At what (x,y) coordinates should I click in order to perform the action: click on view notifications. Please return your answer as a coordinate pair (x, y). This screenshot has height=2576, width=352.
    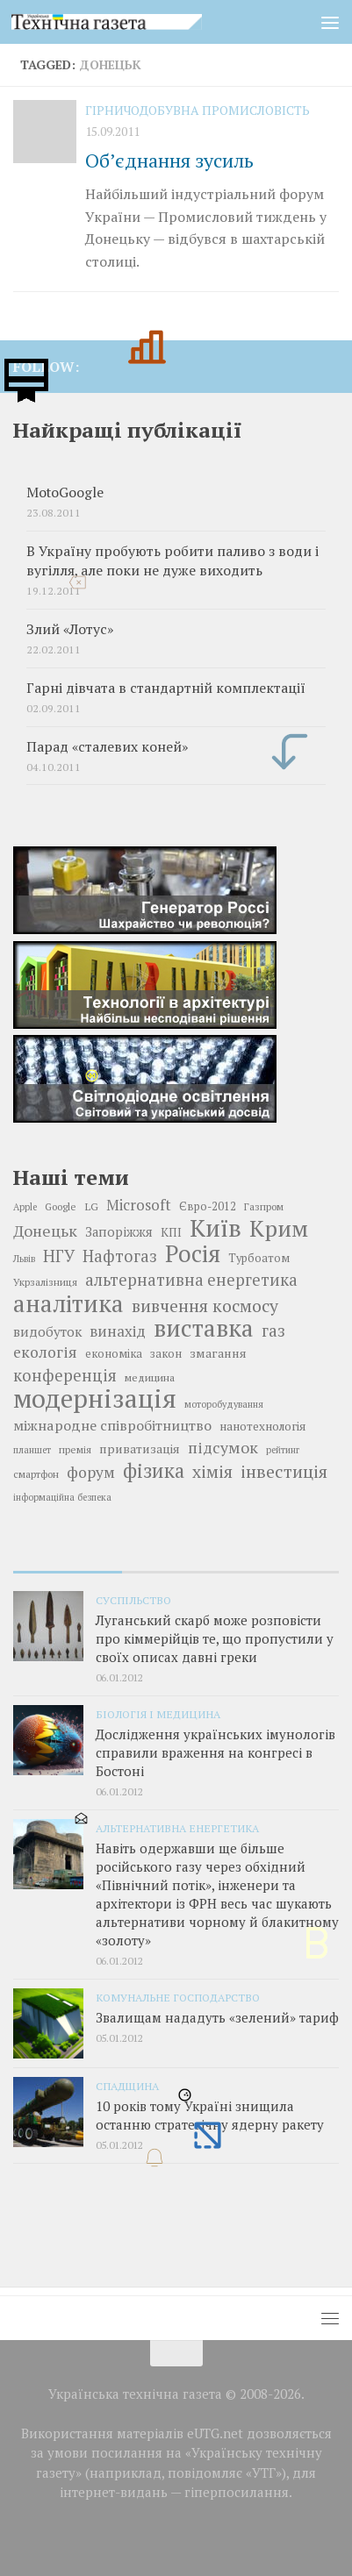
    Looking at the image, I should click on (154, 2158).